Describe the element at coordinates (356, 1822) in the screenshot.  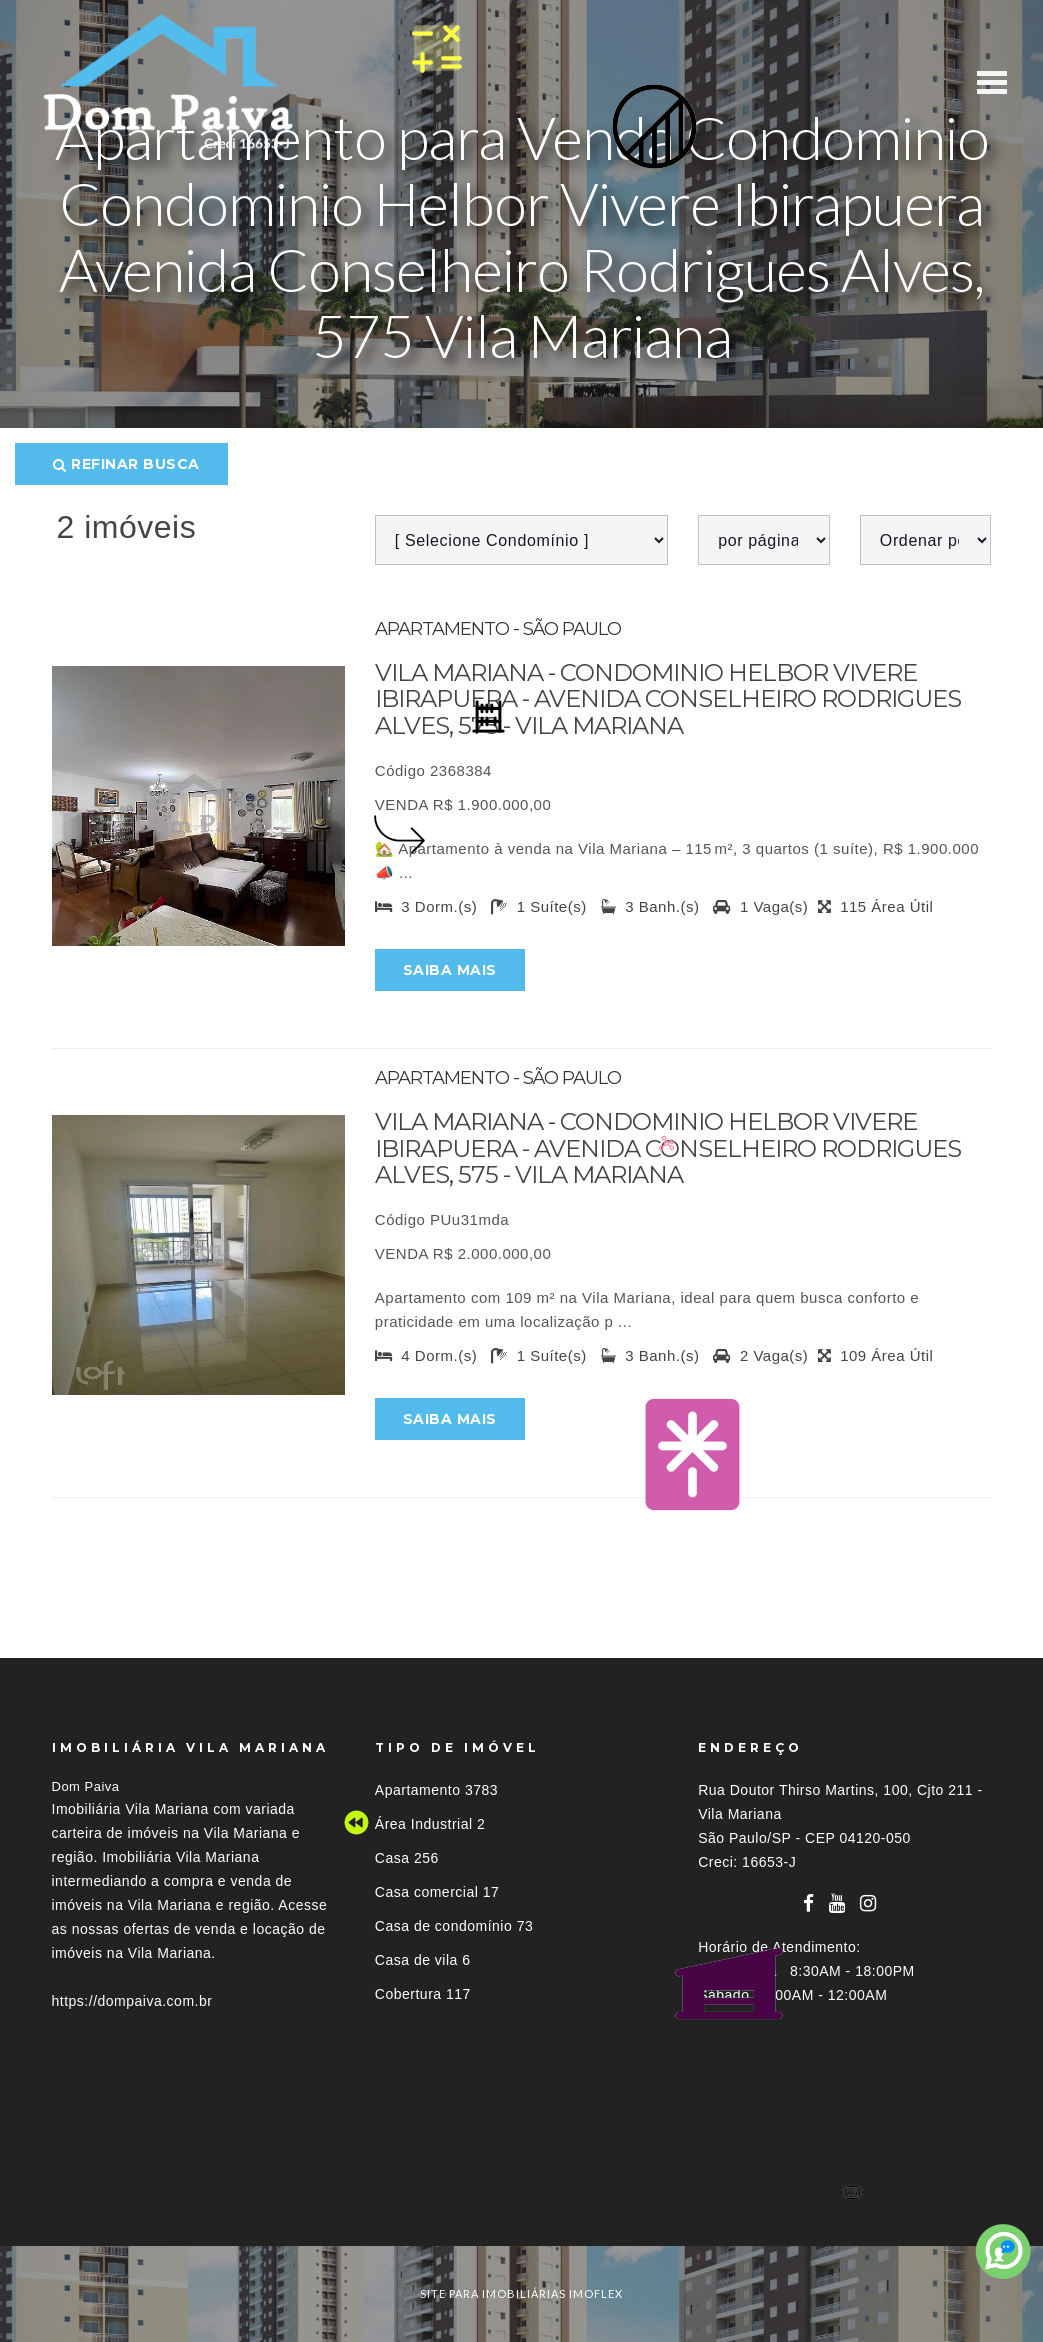
I see `rewind or skip backward in media playback` at that location.